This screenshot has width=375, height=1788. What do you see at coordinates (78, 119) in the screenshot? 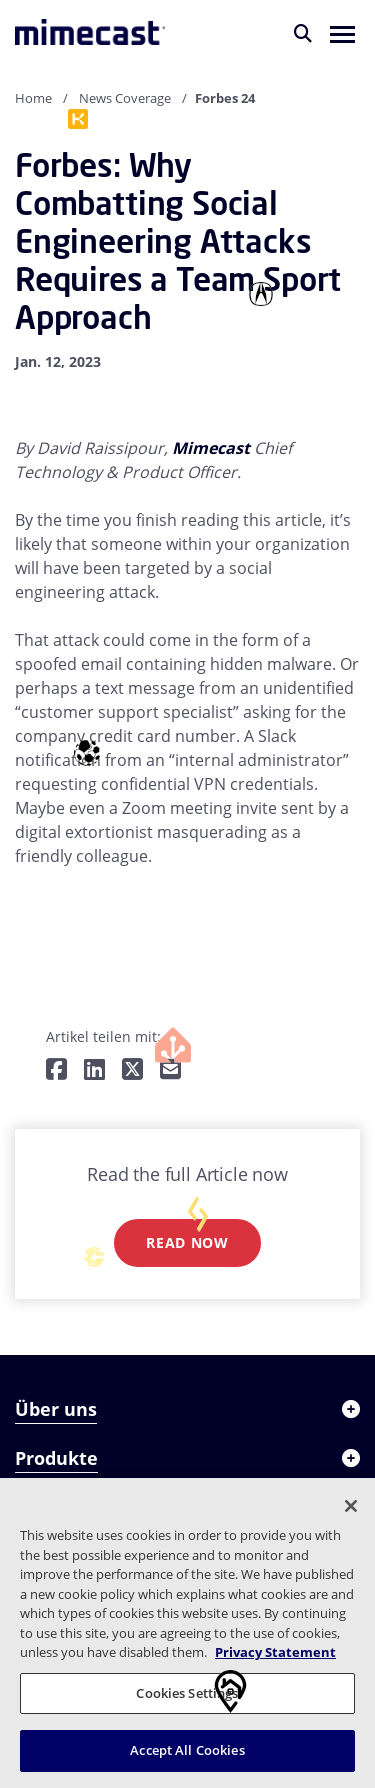
I see `visit kongregate gaming platform` at bounding box center [78, 119].